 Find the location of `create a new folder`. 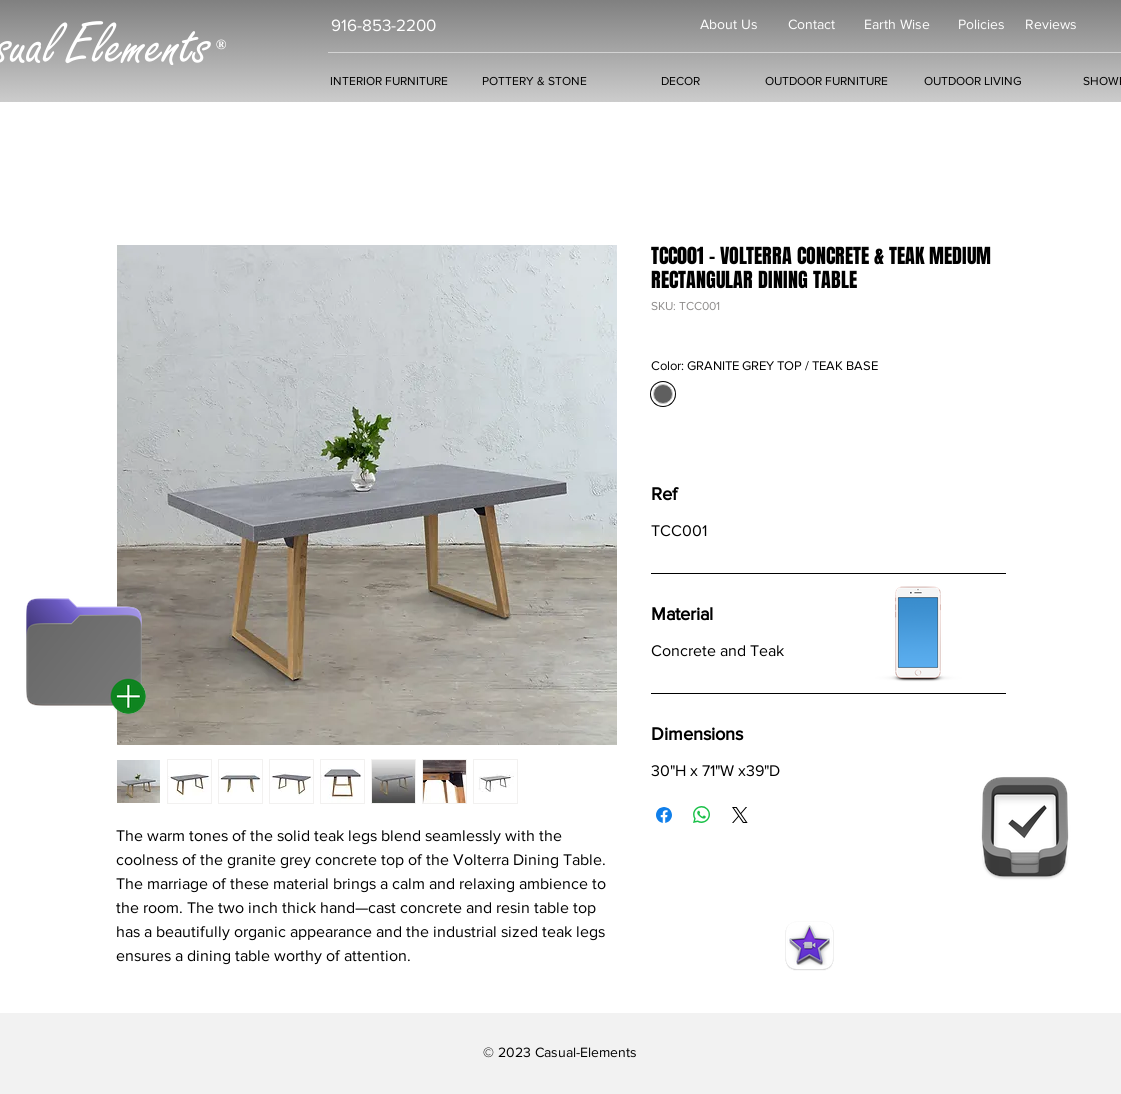

create a new folder is located at coordinates (84, 652).